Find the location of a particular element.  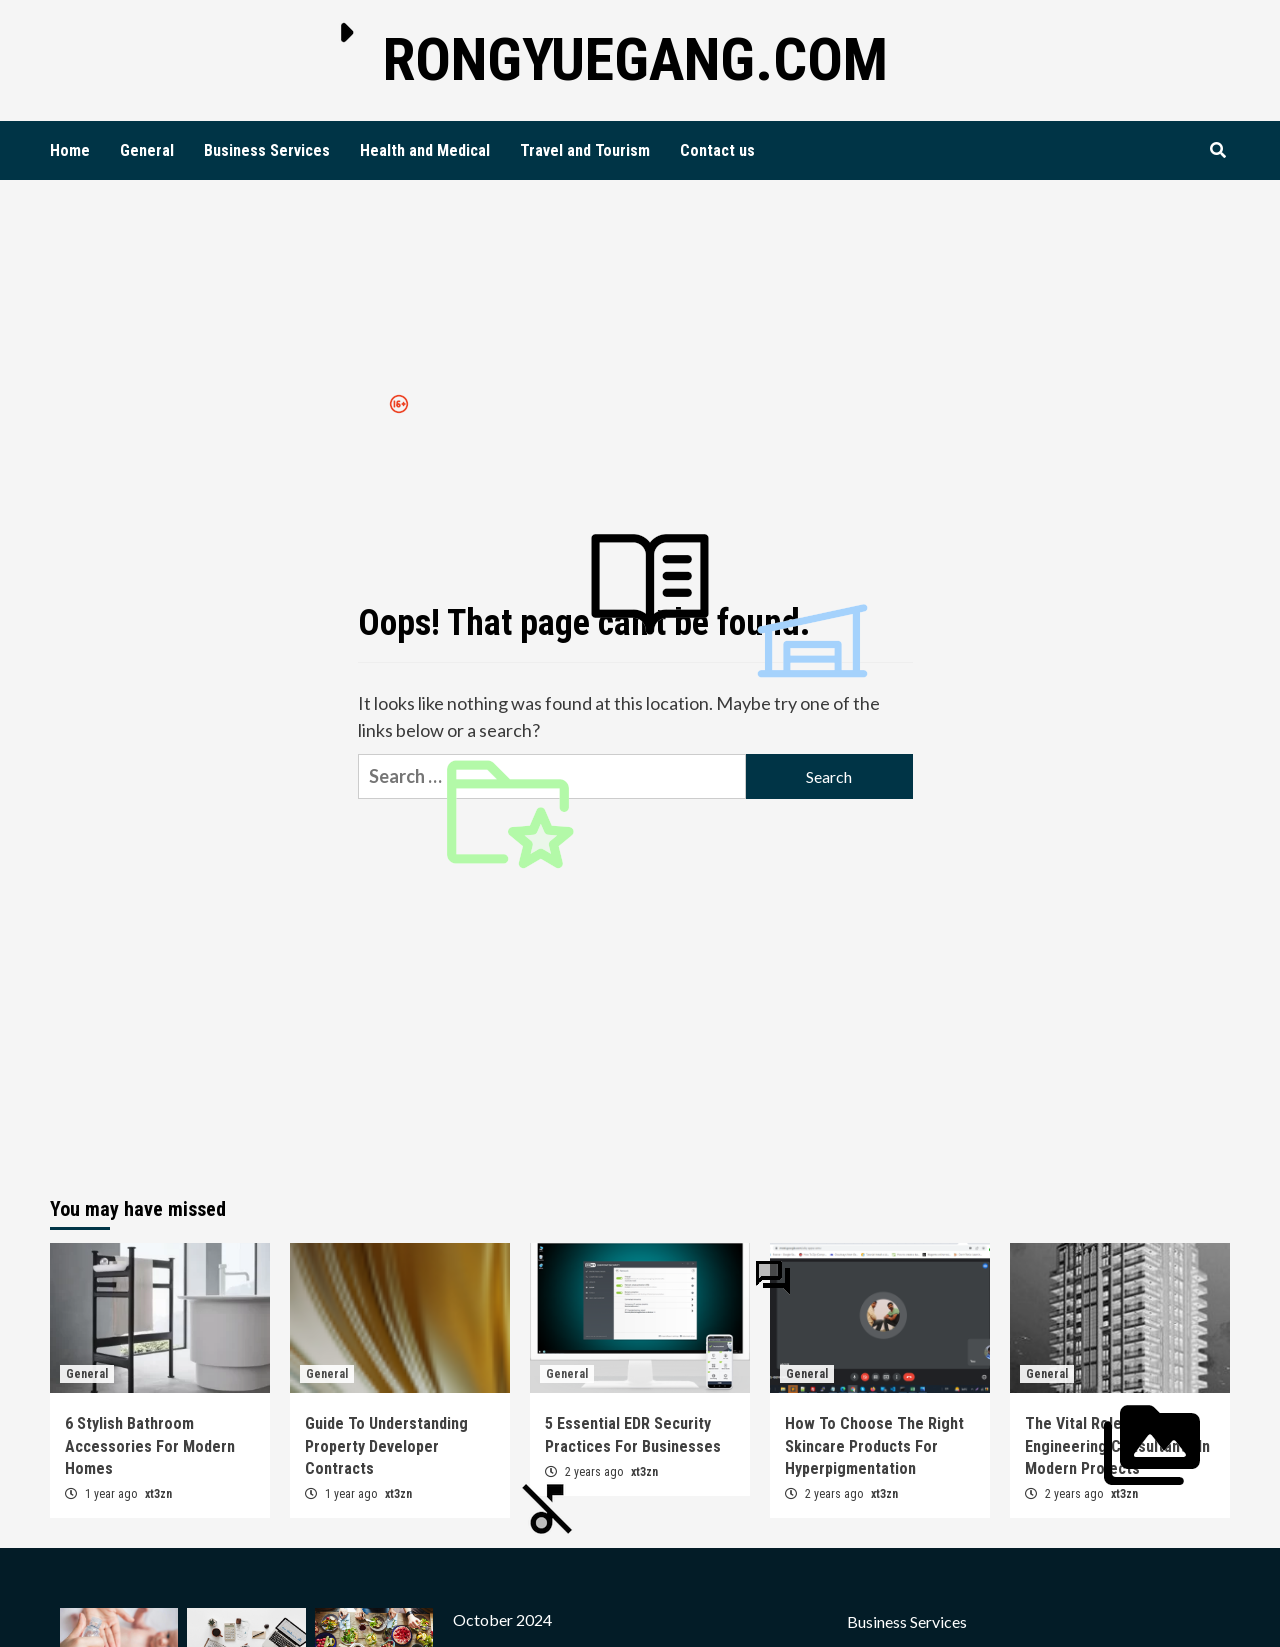

mute or disable music playback is located at coordinates (547, 1509).